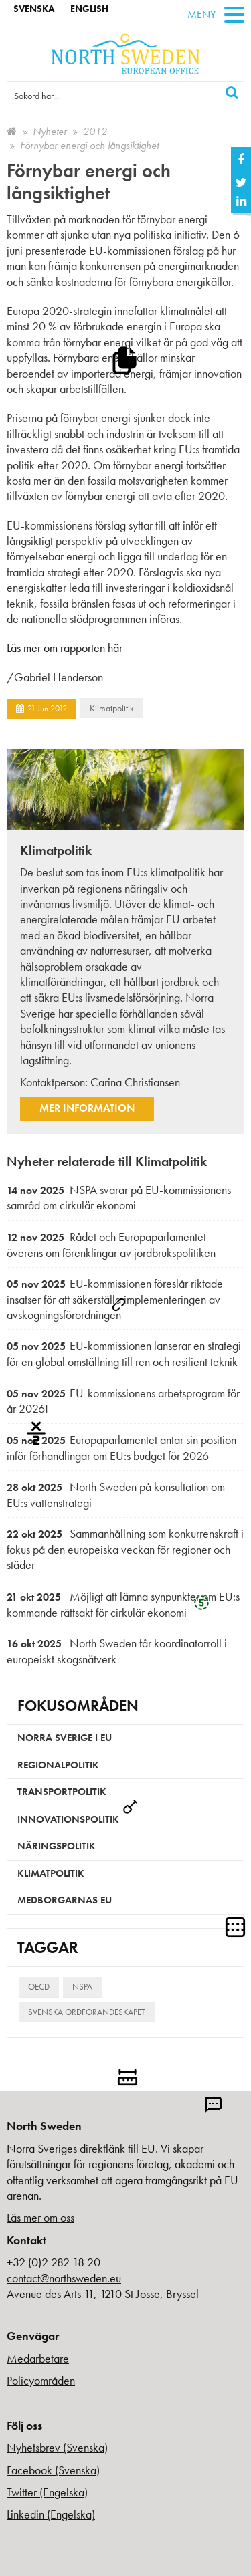 The width and height of the screenshot is (251, 2576). I want to click on step 5 of a multi-step process, so click(201, 1603).